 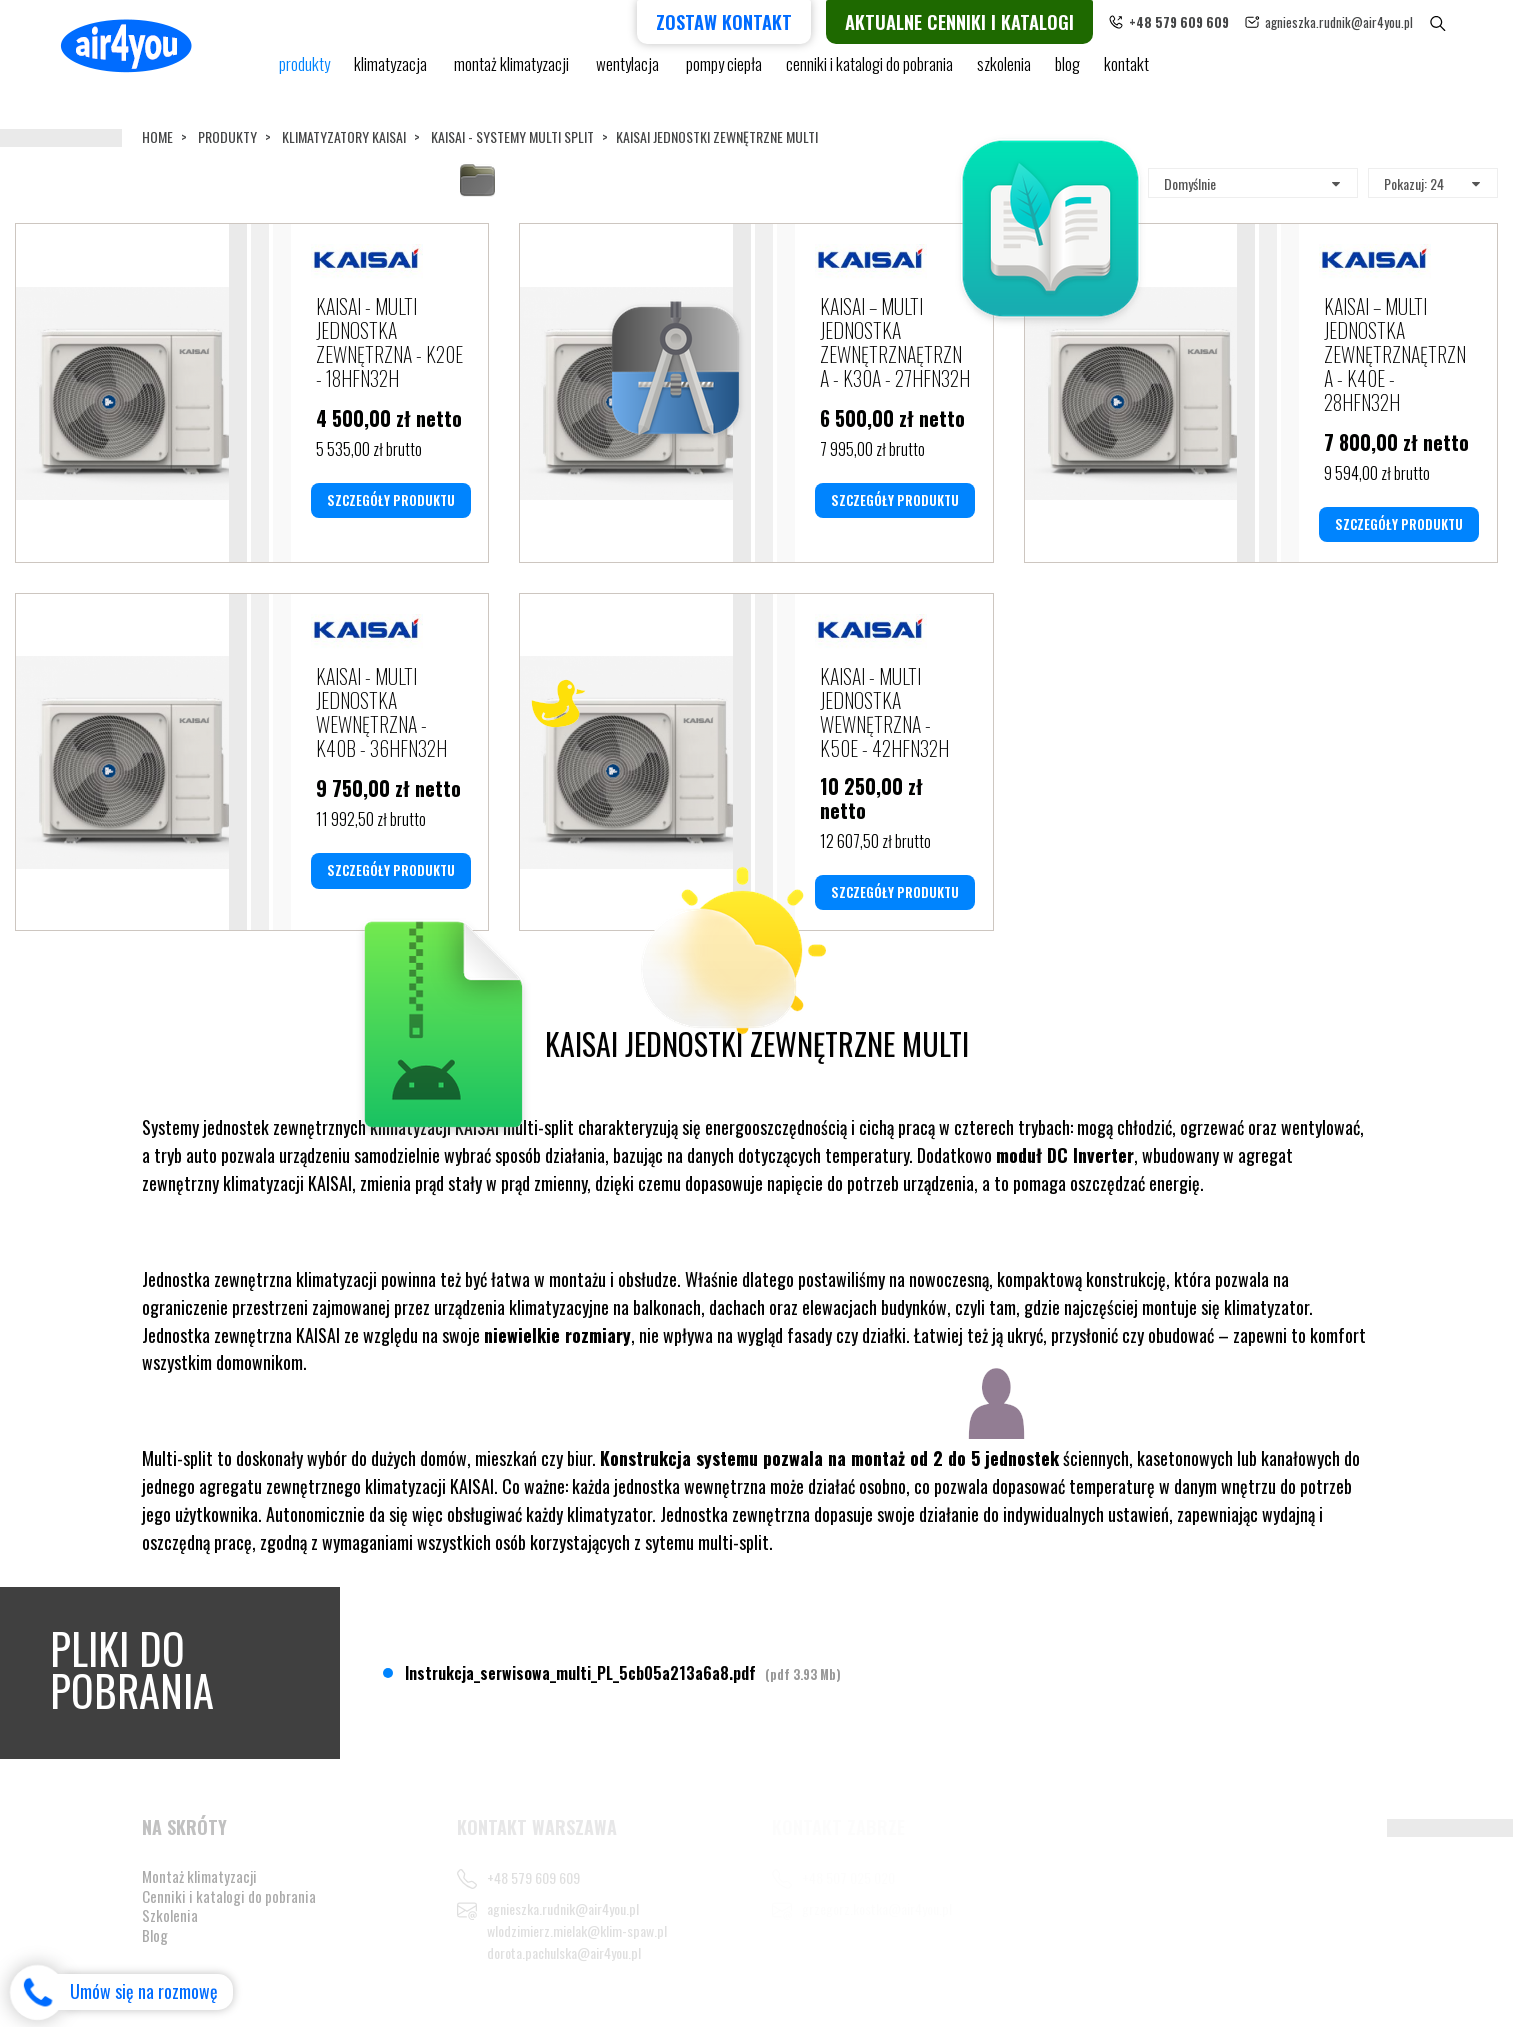 What do you see at coordinates (558, 703) in the screenshot?
I see `access bath time or kids' mode features` at bounding box center [558, 703].